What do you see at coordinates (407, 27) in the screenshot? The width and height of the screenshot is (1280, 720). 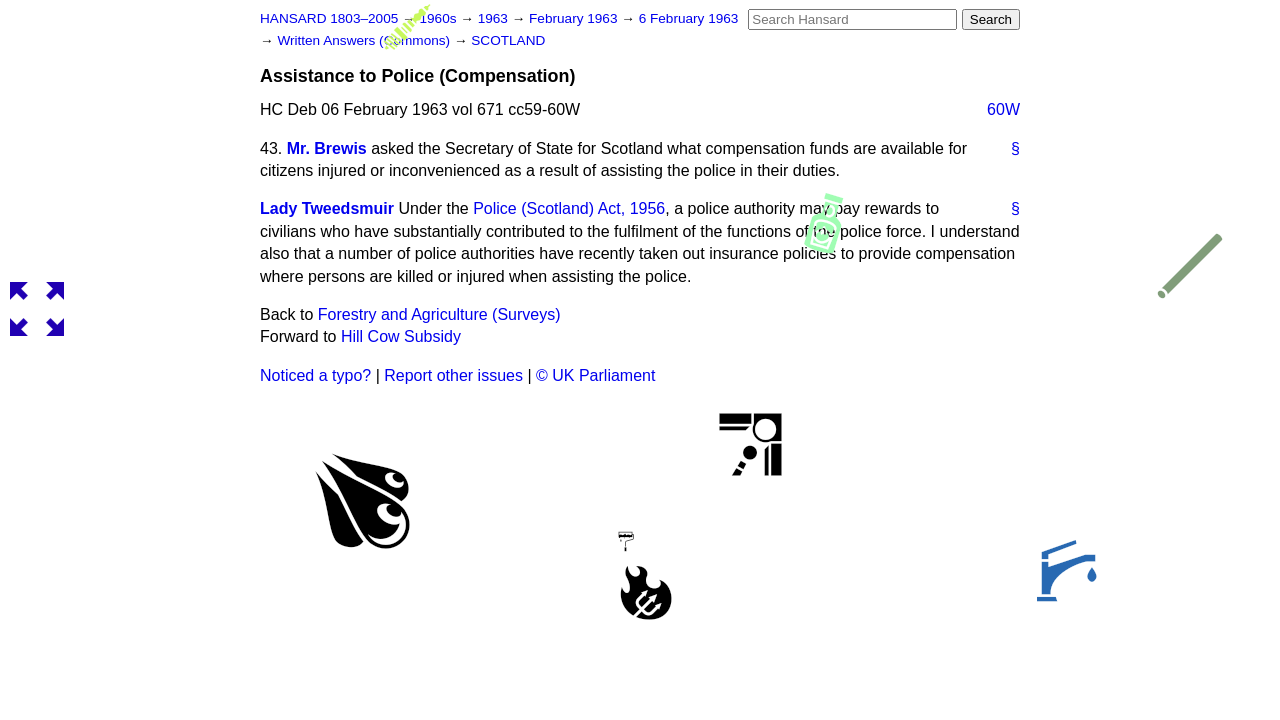 I see `view engine or vehicle diagnostics` at bounding box center [407, 27].